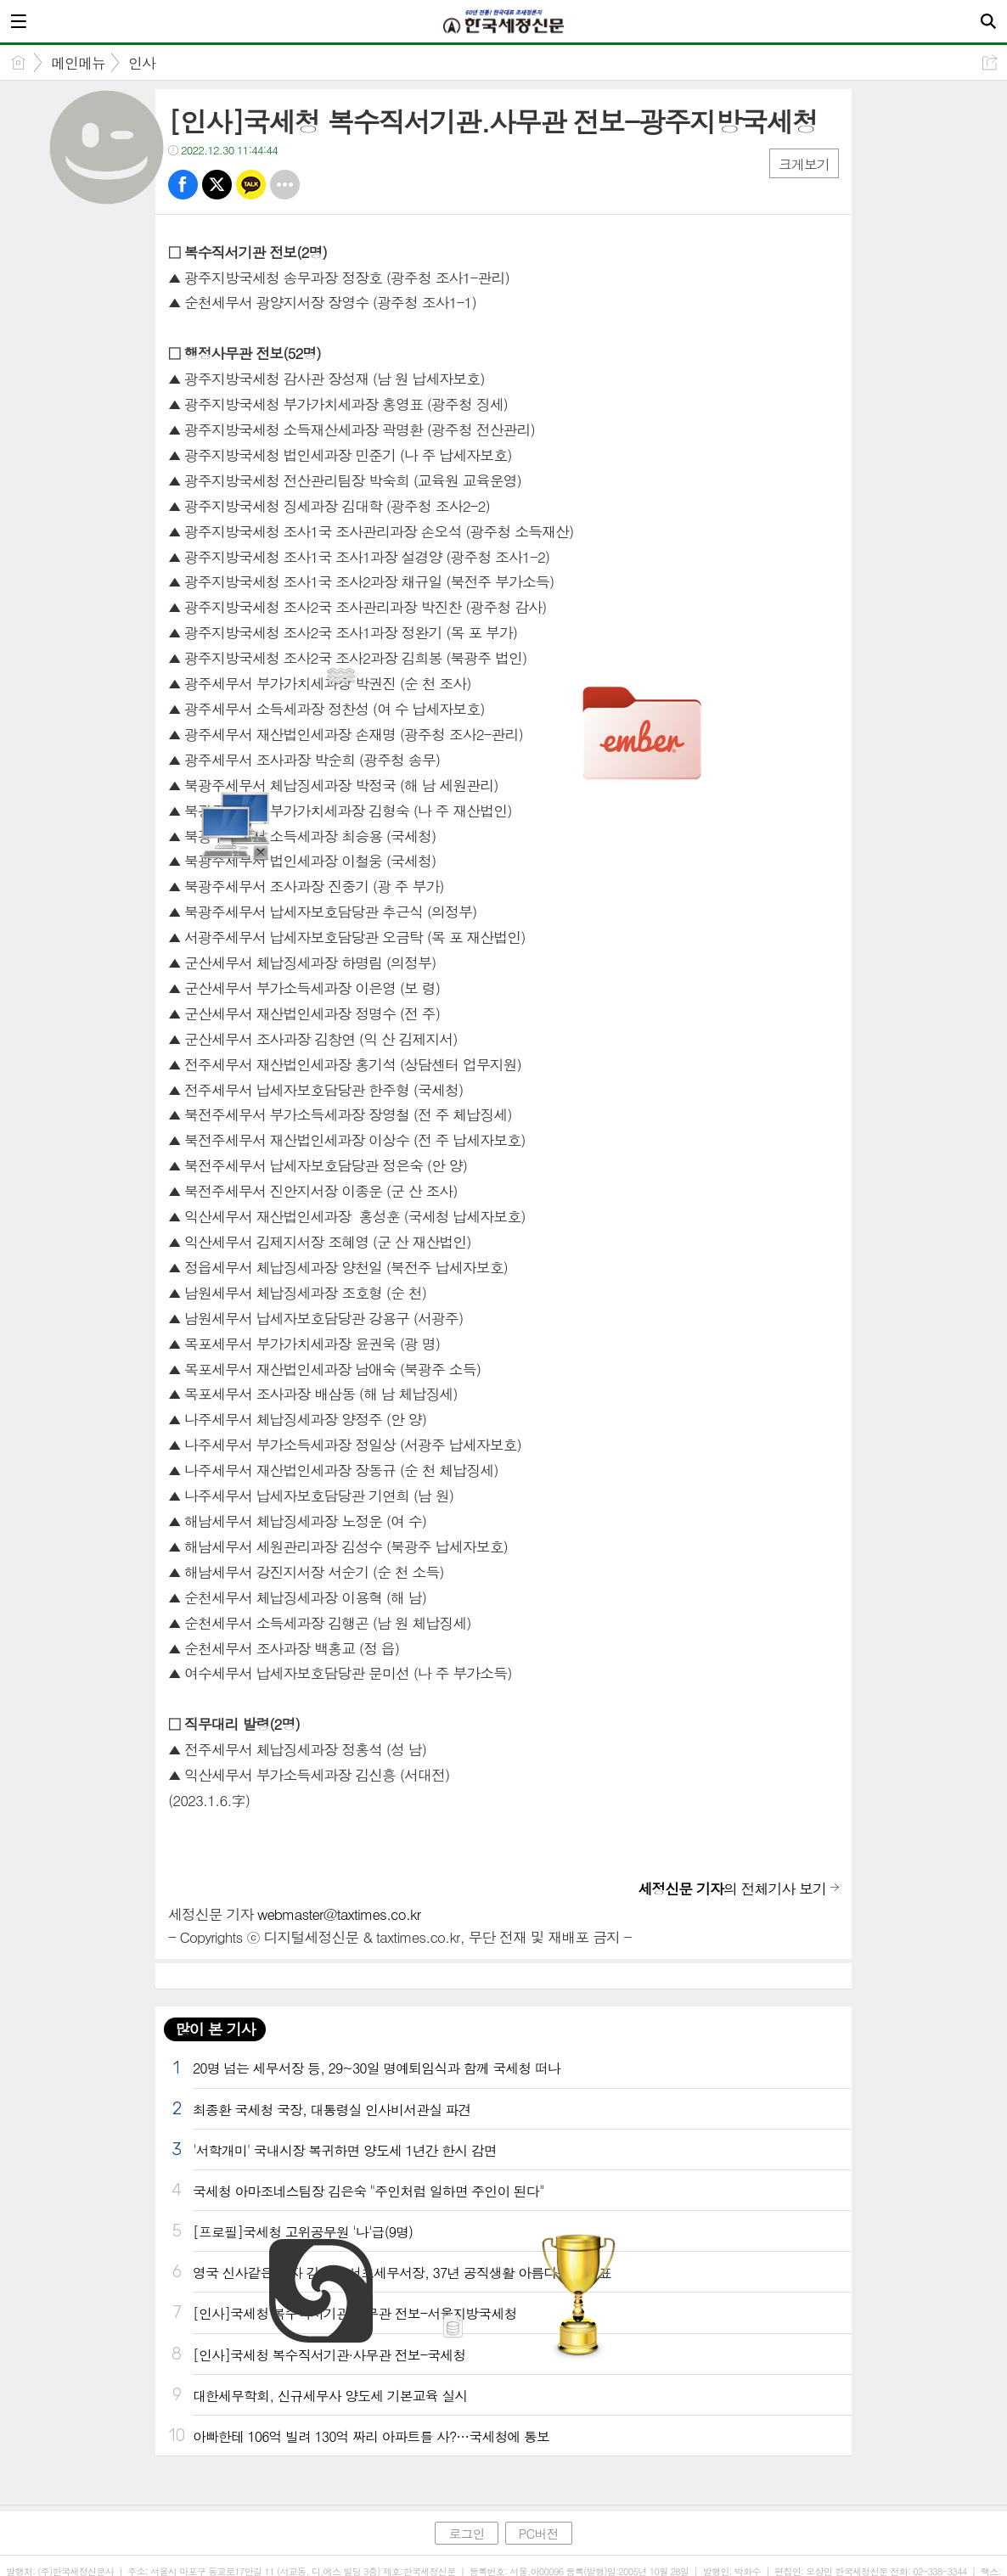 This screenshot has width=1007, height=2576. What do you see at coordinates (641, 736) in the screenshot?
I see `open ember.js project folder` at bounding box center [641, 736].